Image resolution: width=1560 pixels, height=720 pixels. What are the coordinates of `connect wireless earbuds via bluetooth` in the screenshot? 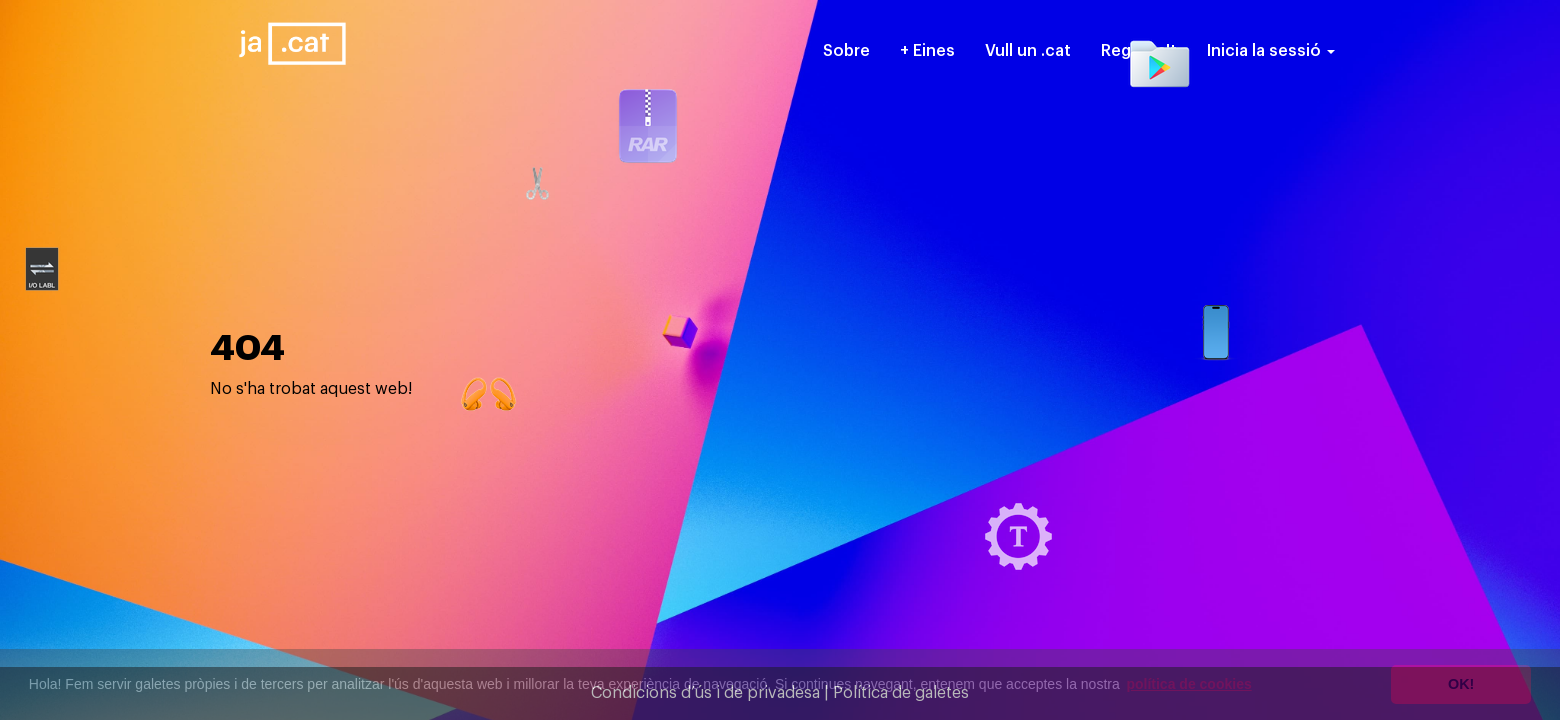 It's located at (488, 396).